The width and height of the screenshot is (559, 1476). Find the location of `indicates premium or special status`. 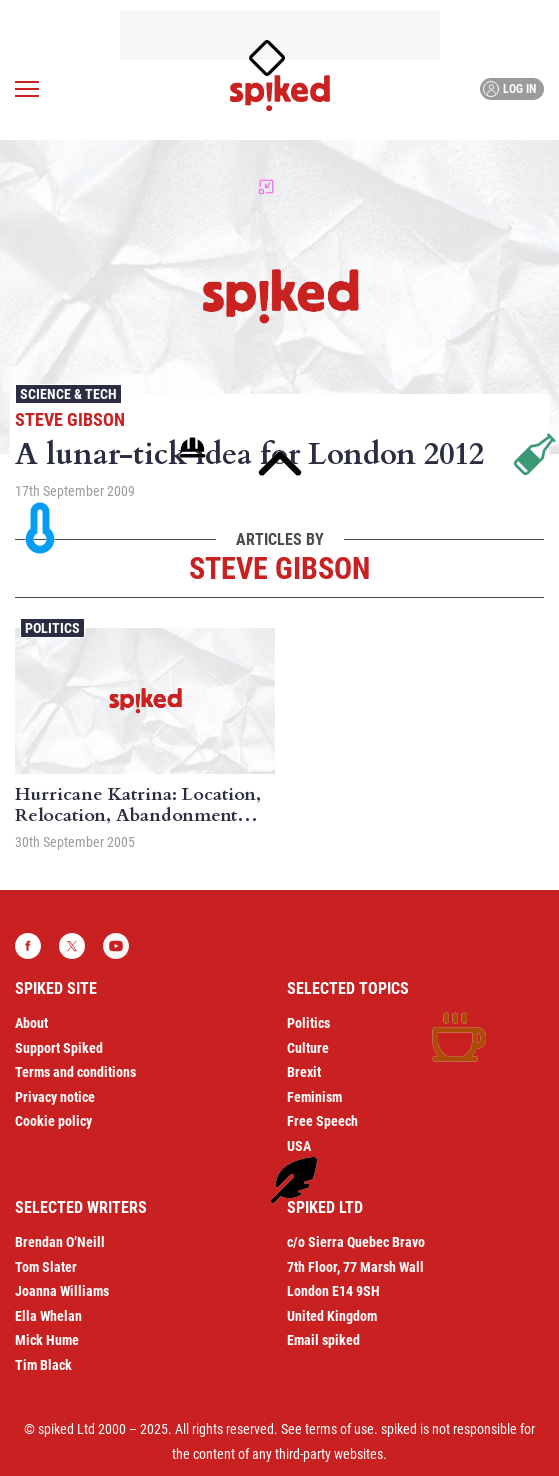

indicates premium or special status is located at coordinates (267, 58).